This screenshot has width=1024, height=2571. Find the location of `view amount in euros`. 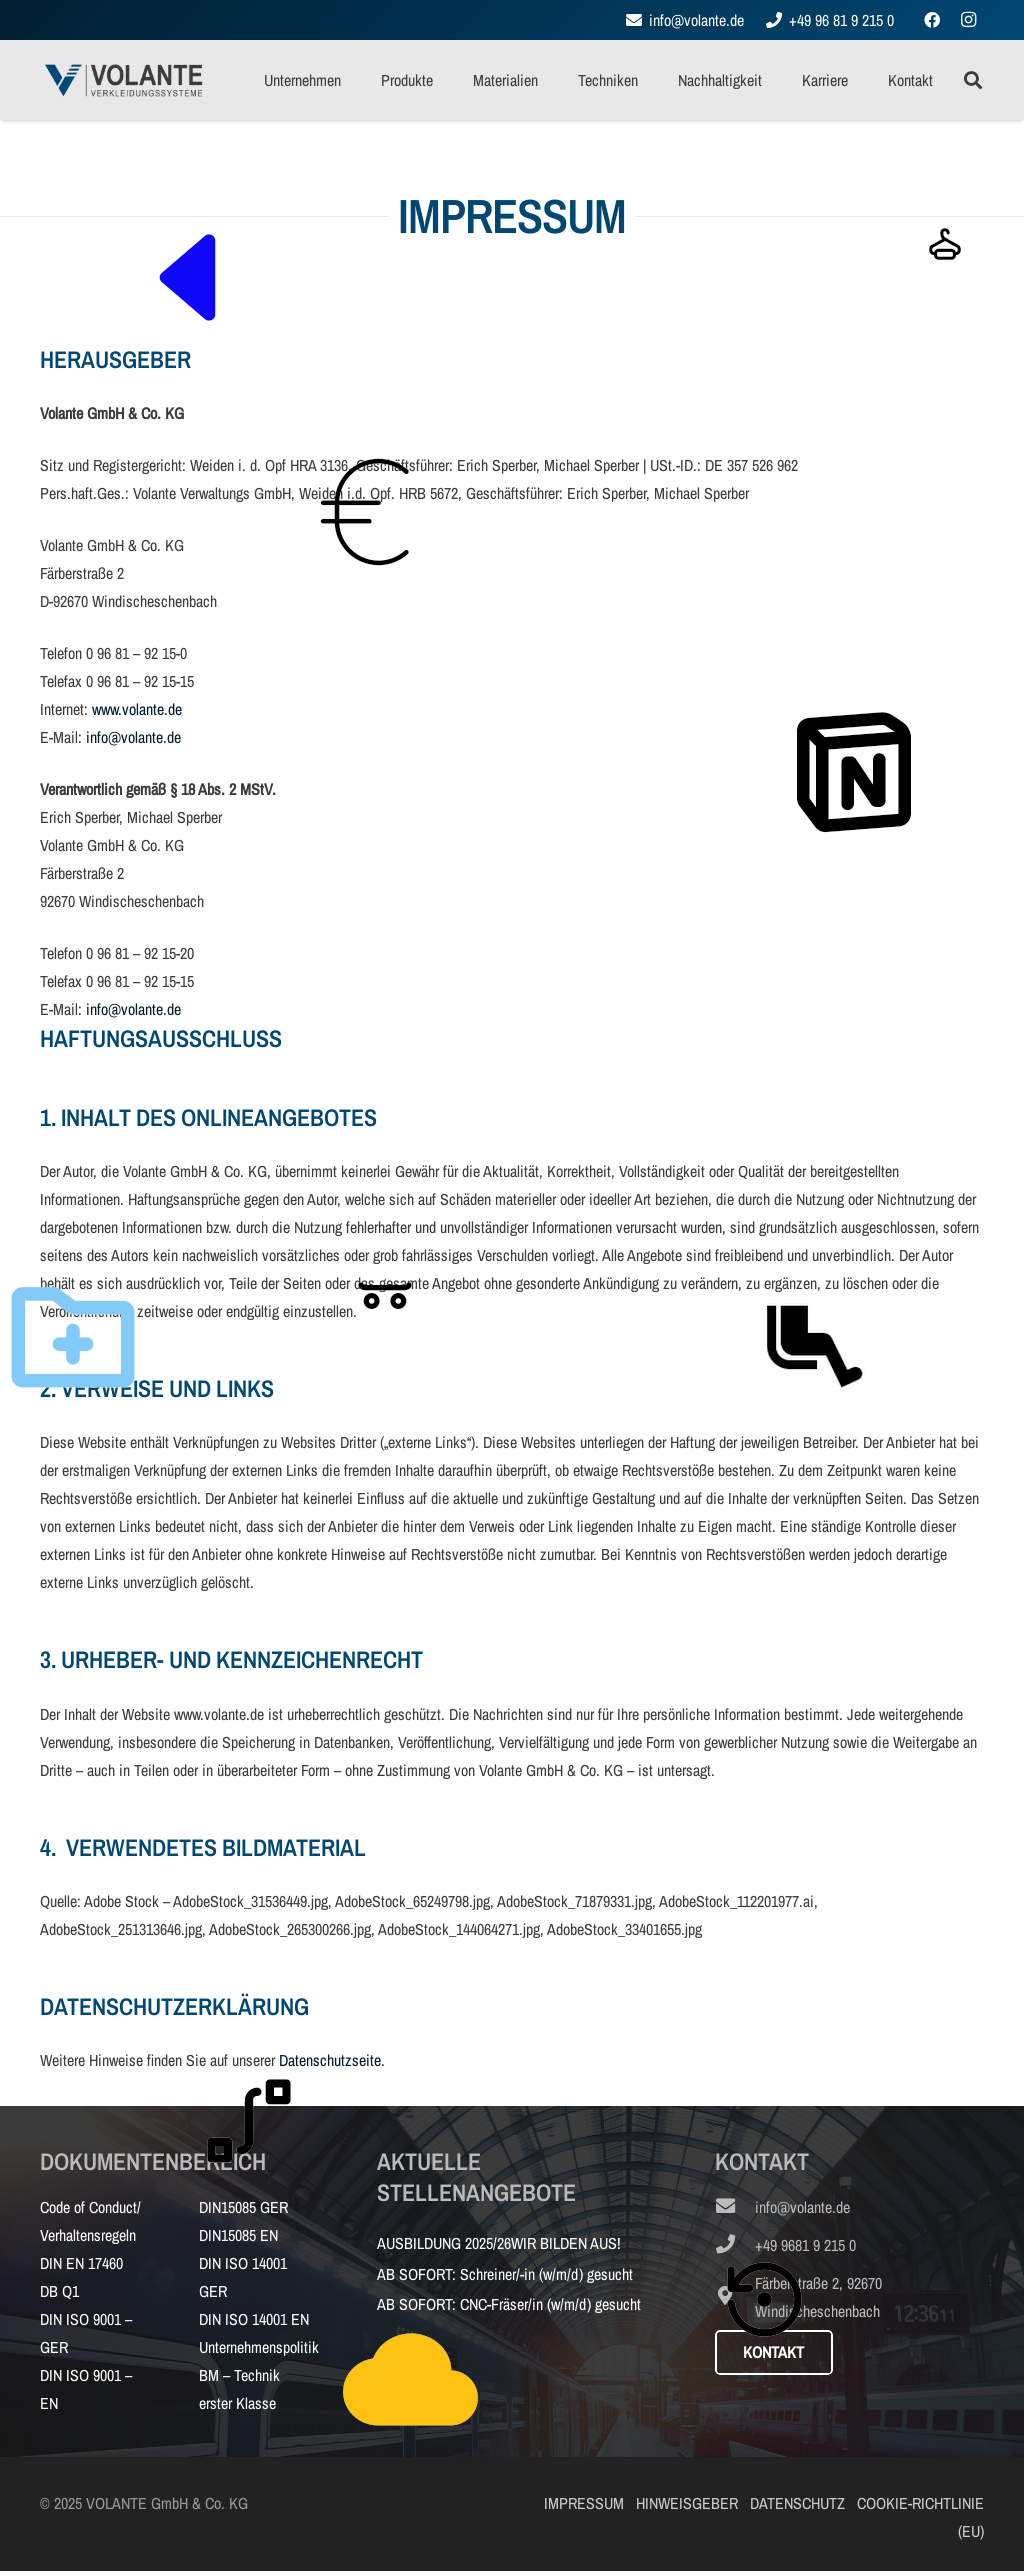

view amount in euros is located at coordinates (374, 512).